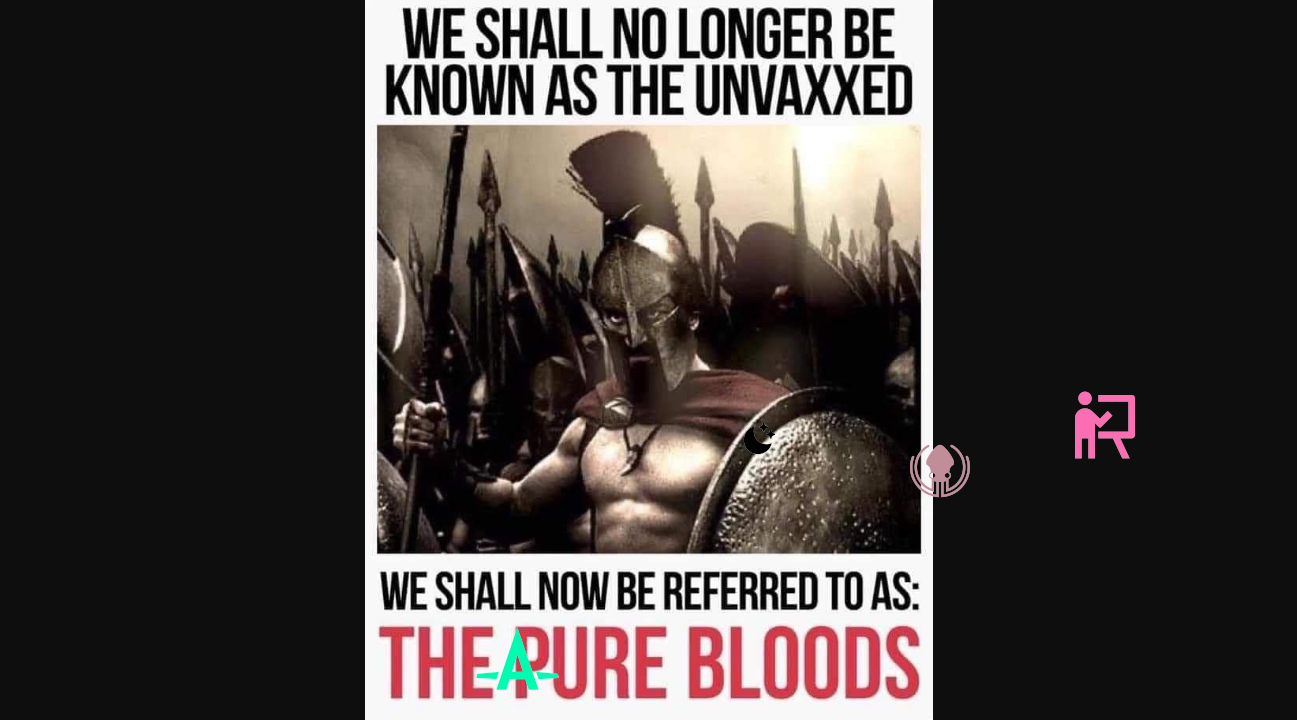  What do you see at coordinates (1105, 425) in the screenshot?
I see `start or view a presentation` at bounding box center [1105, 425].